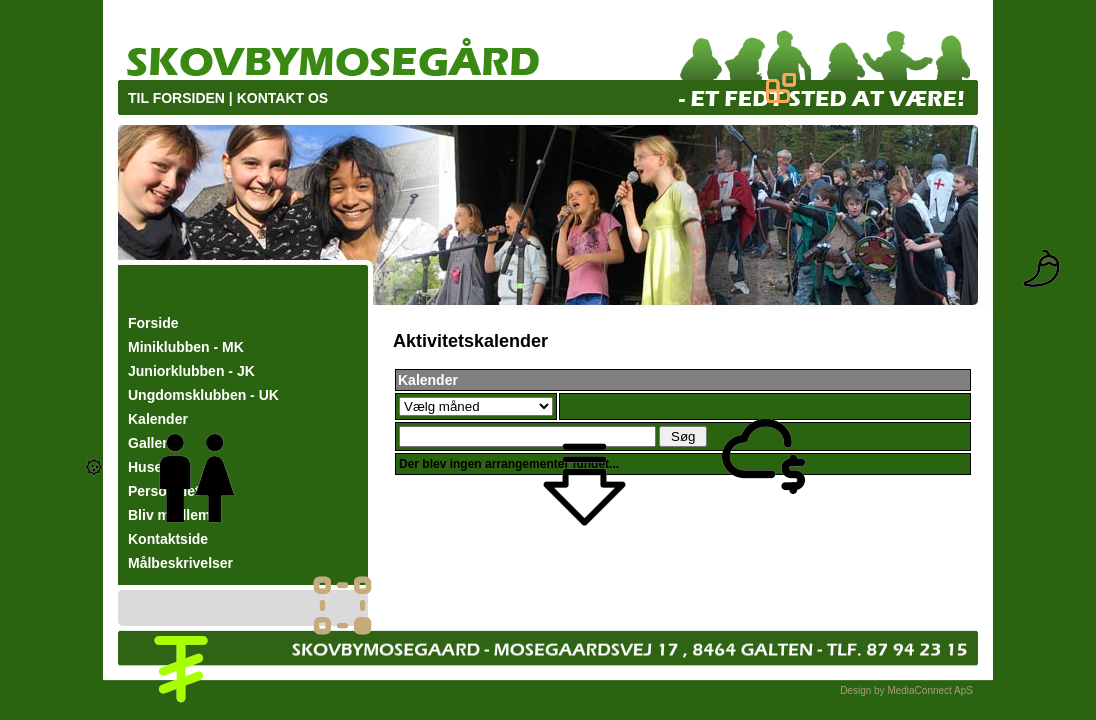 The height and width of the screenshot is (720, 1096). Describe the element at coordinates (765, 450) in the screenshot. I see `view cloud storage pricing or billing` at that location.